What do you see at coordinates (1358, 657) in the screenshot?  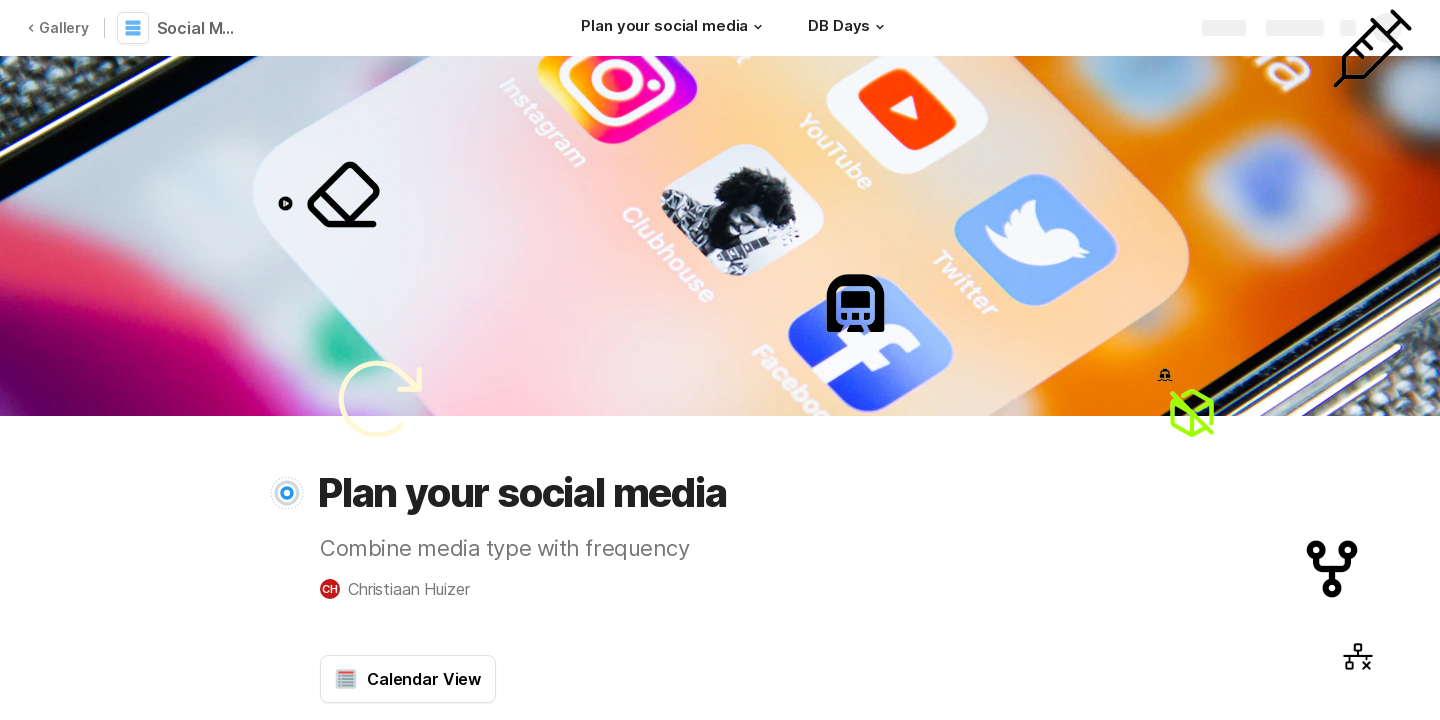 I see `network connection error or failure` at bounding box center [1358, 657].